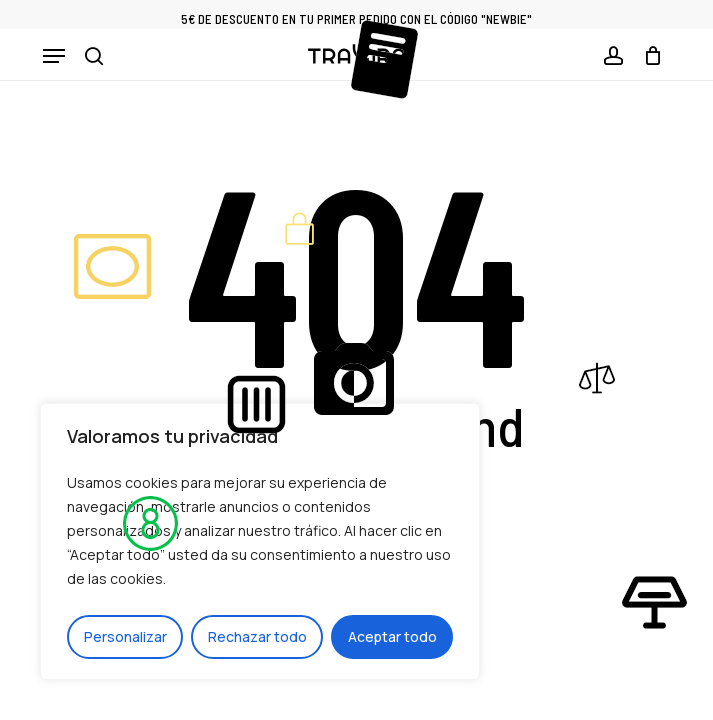 This screenshot has width=713, height=720. I want to click on view or access your resume/CV, so click(384, 59).